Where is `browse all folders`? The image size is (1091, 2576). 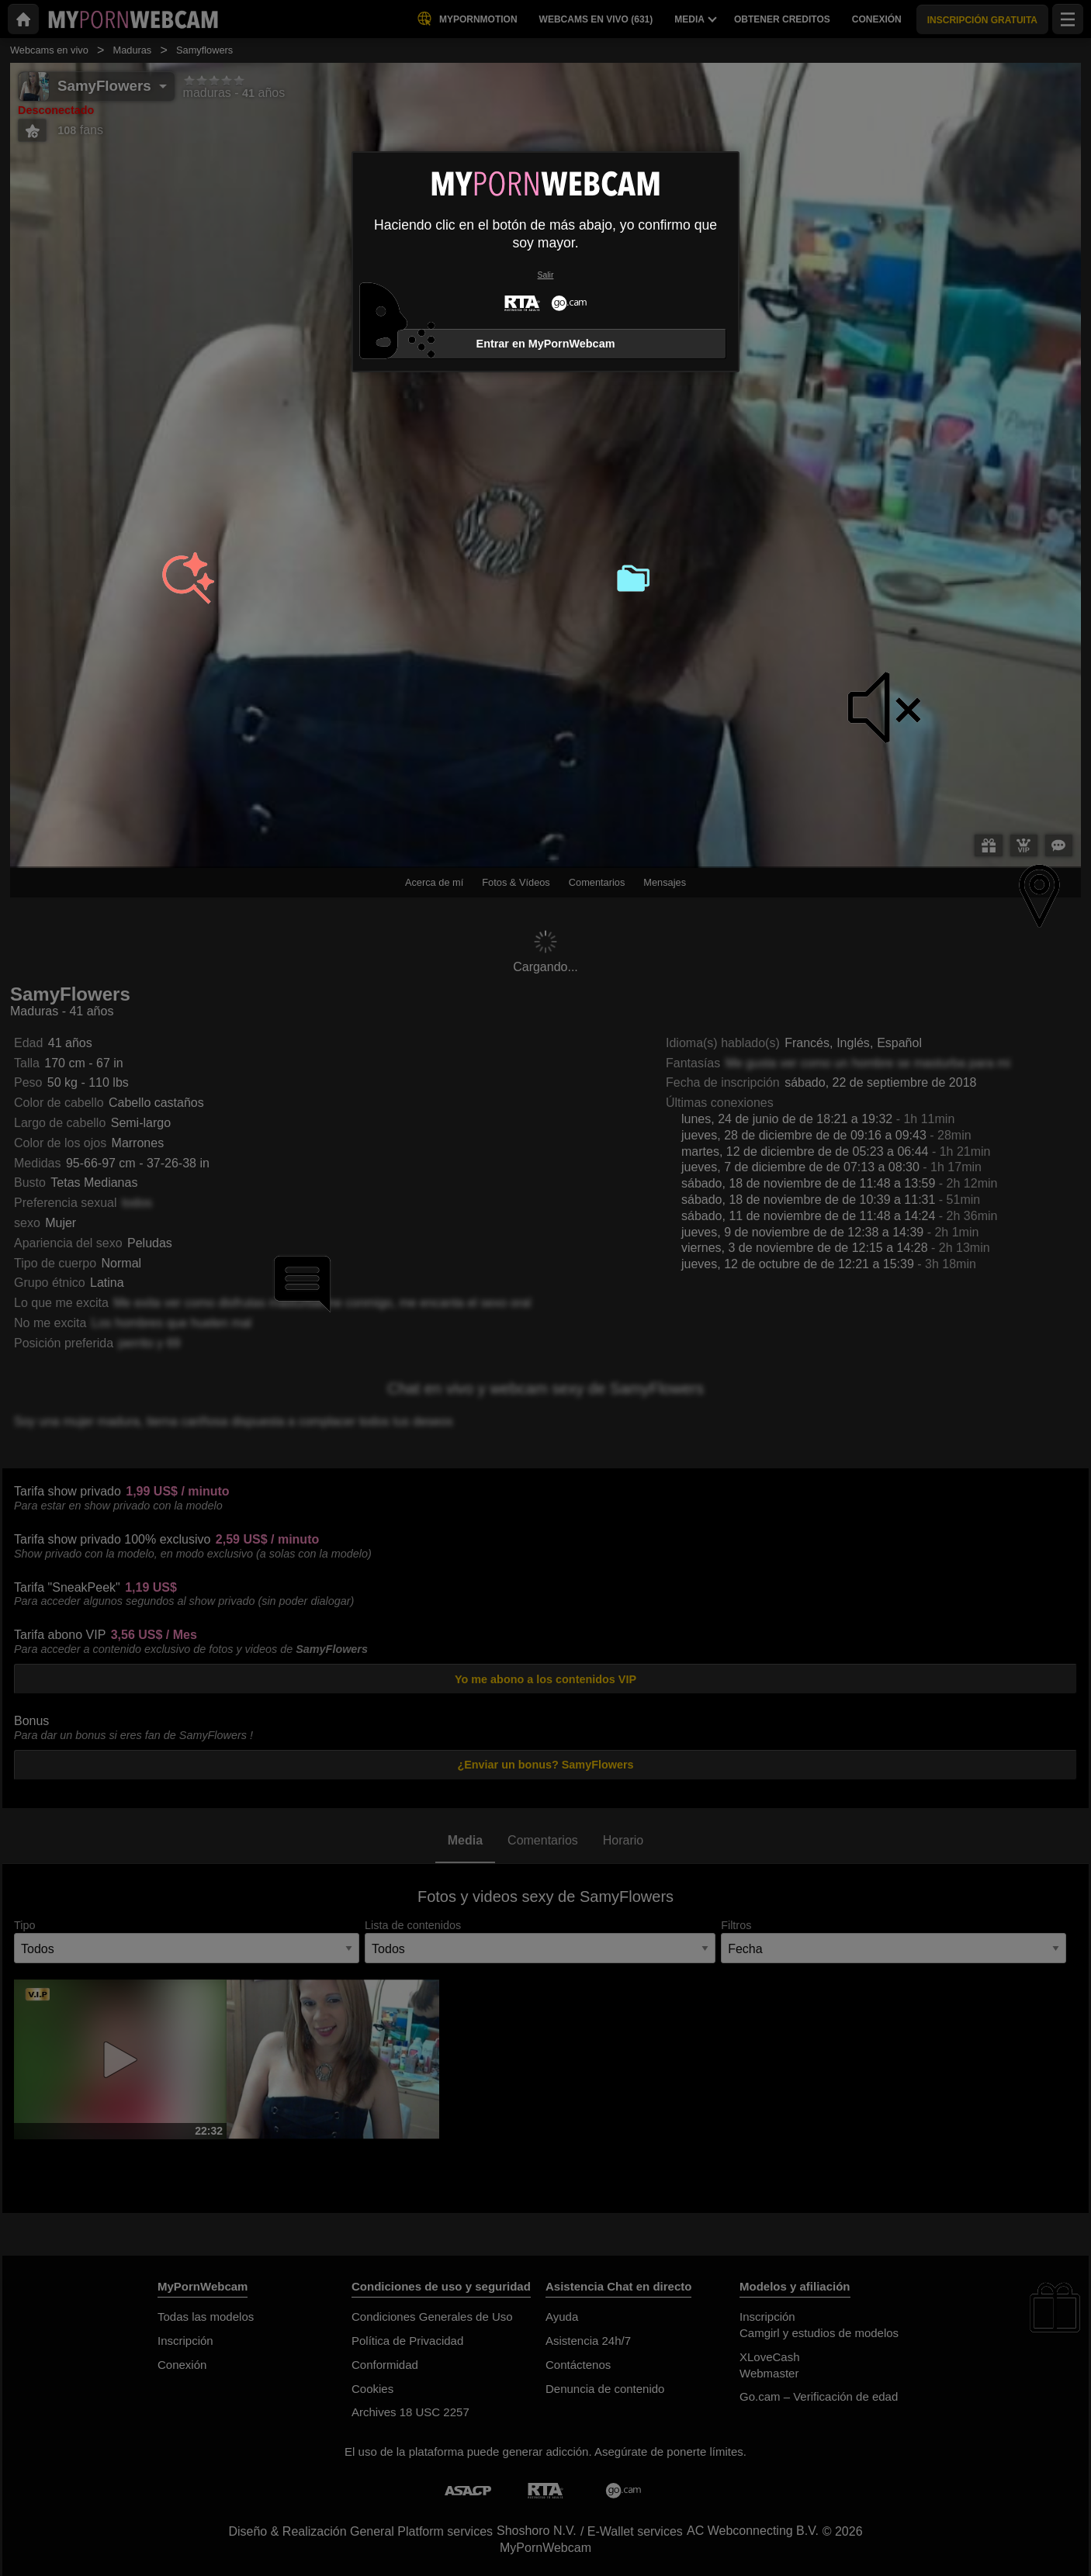
browse all folders is located at coordinates (632, 578).